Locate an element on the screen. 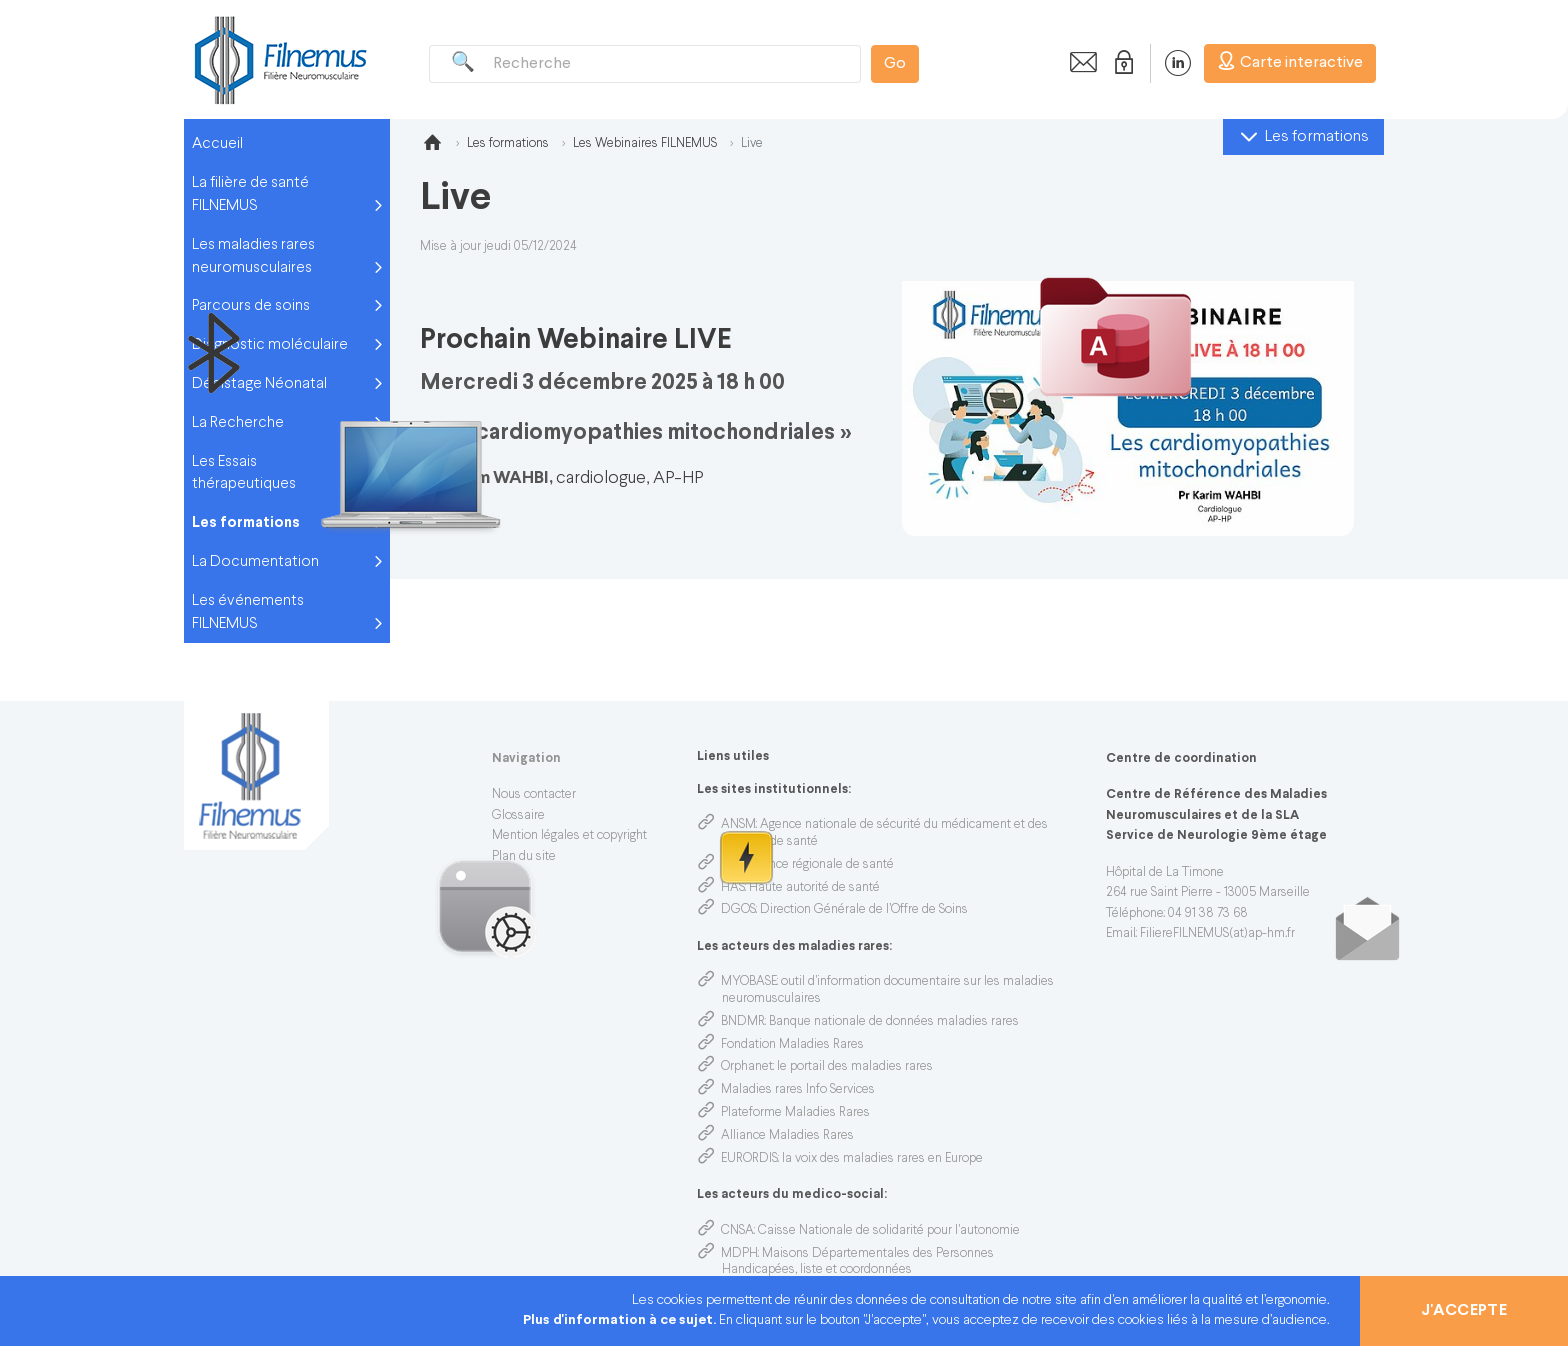 The height and width of the screenshot is (1346, 1568). configure window behavior settings is located at coordinates (486, 908).